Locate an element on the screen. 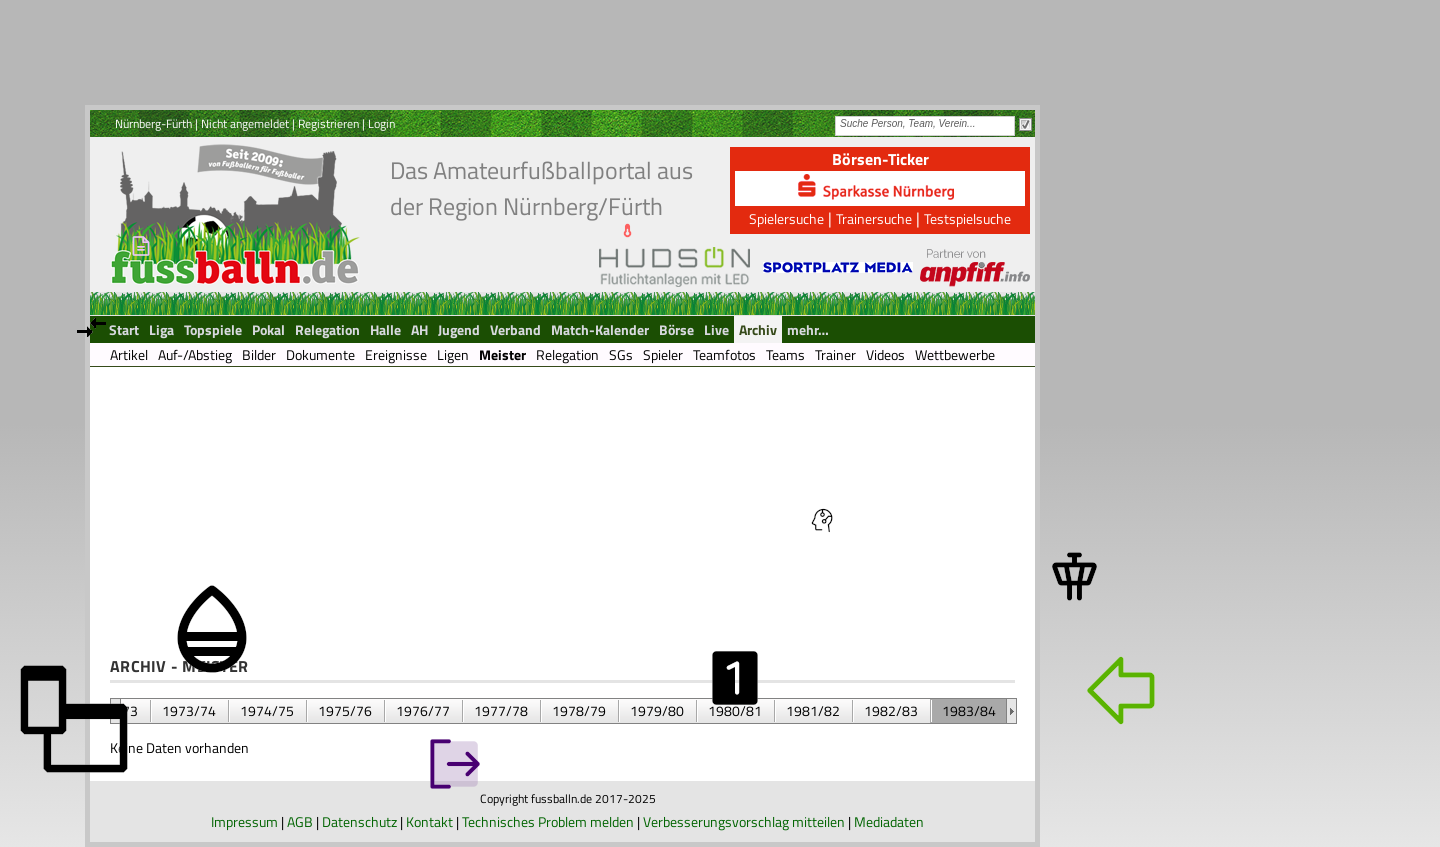  indicates medium or moderate temperature is located at coordinates (627, 230).